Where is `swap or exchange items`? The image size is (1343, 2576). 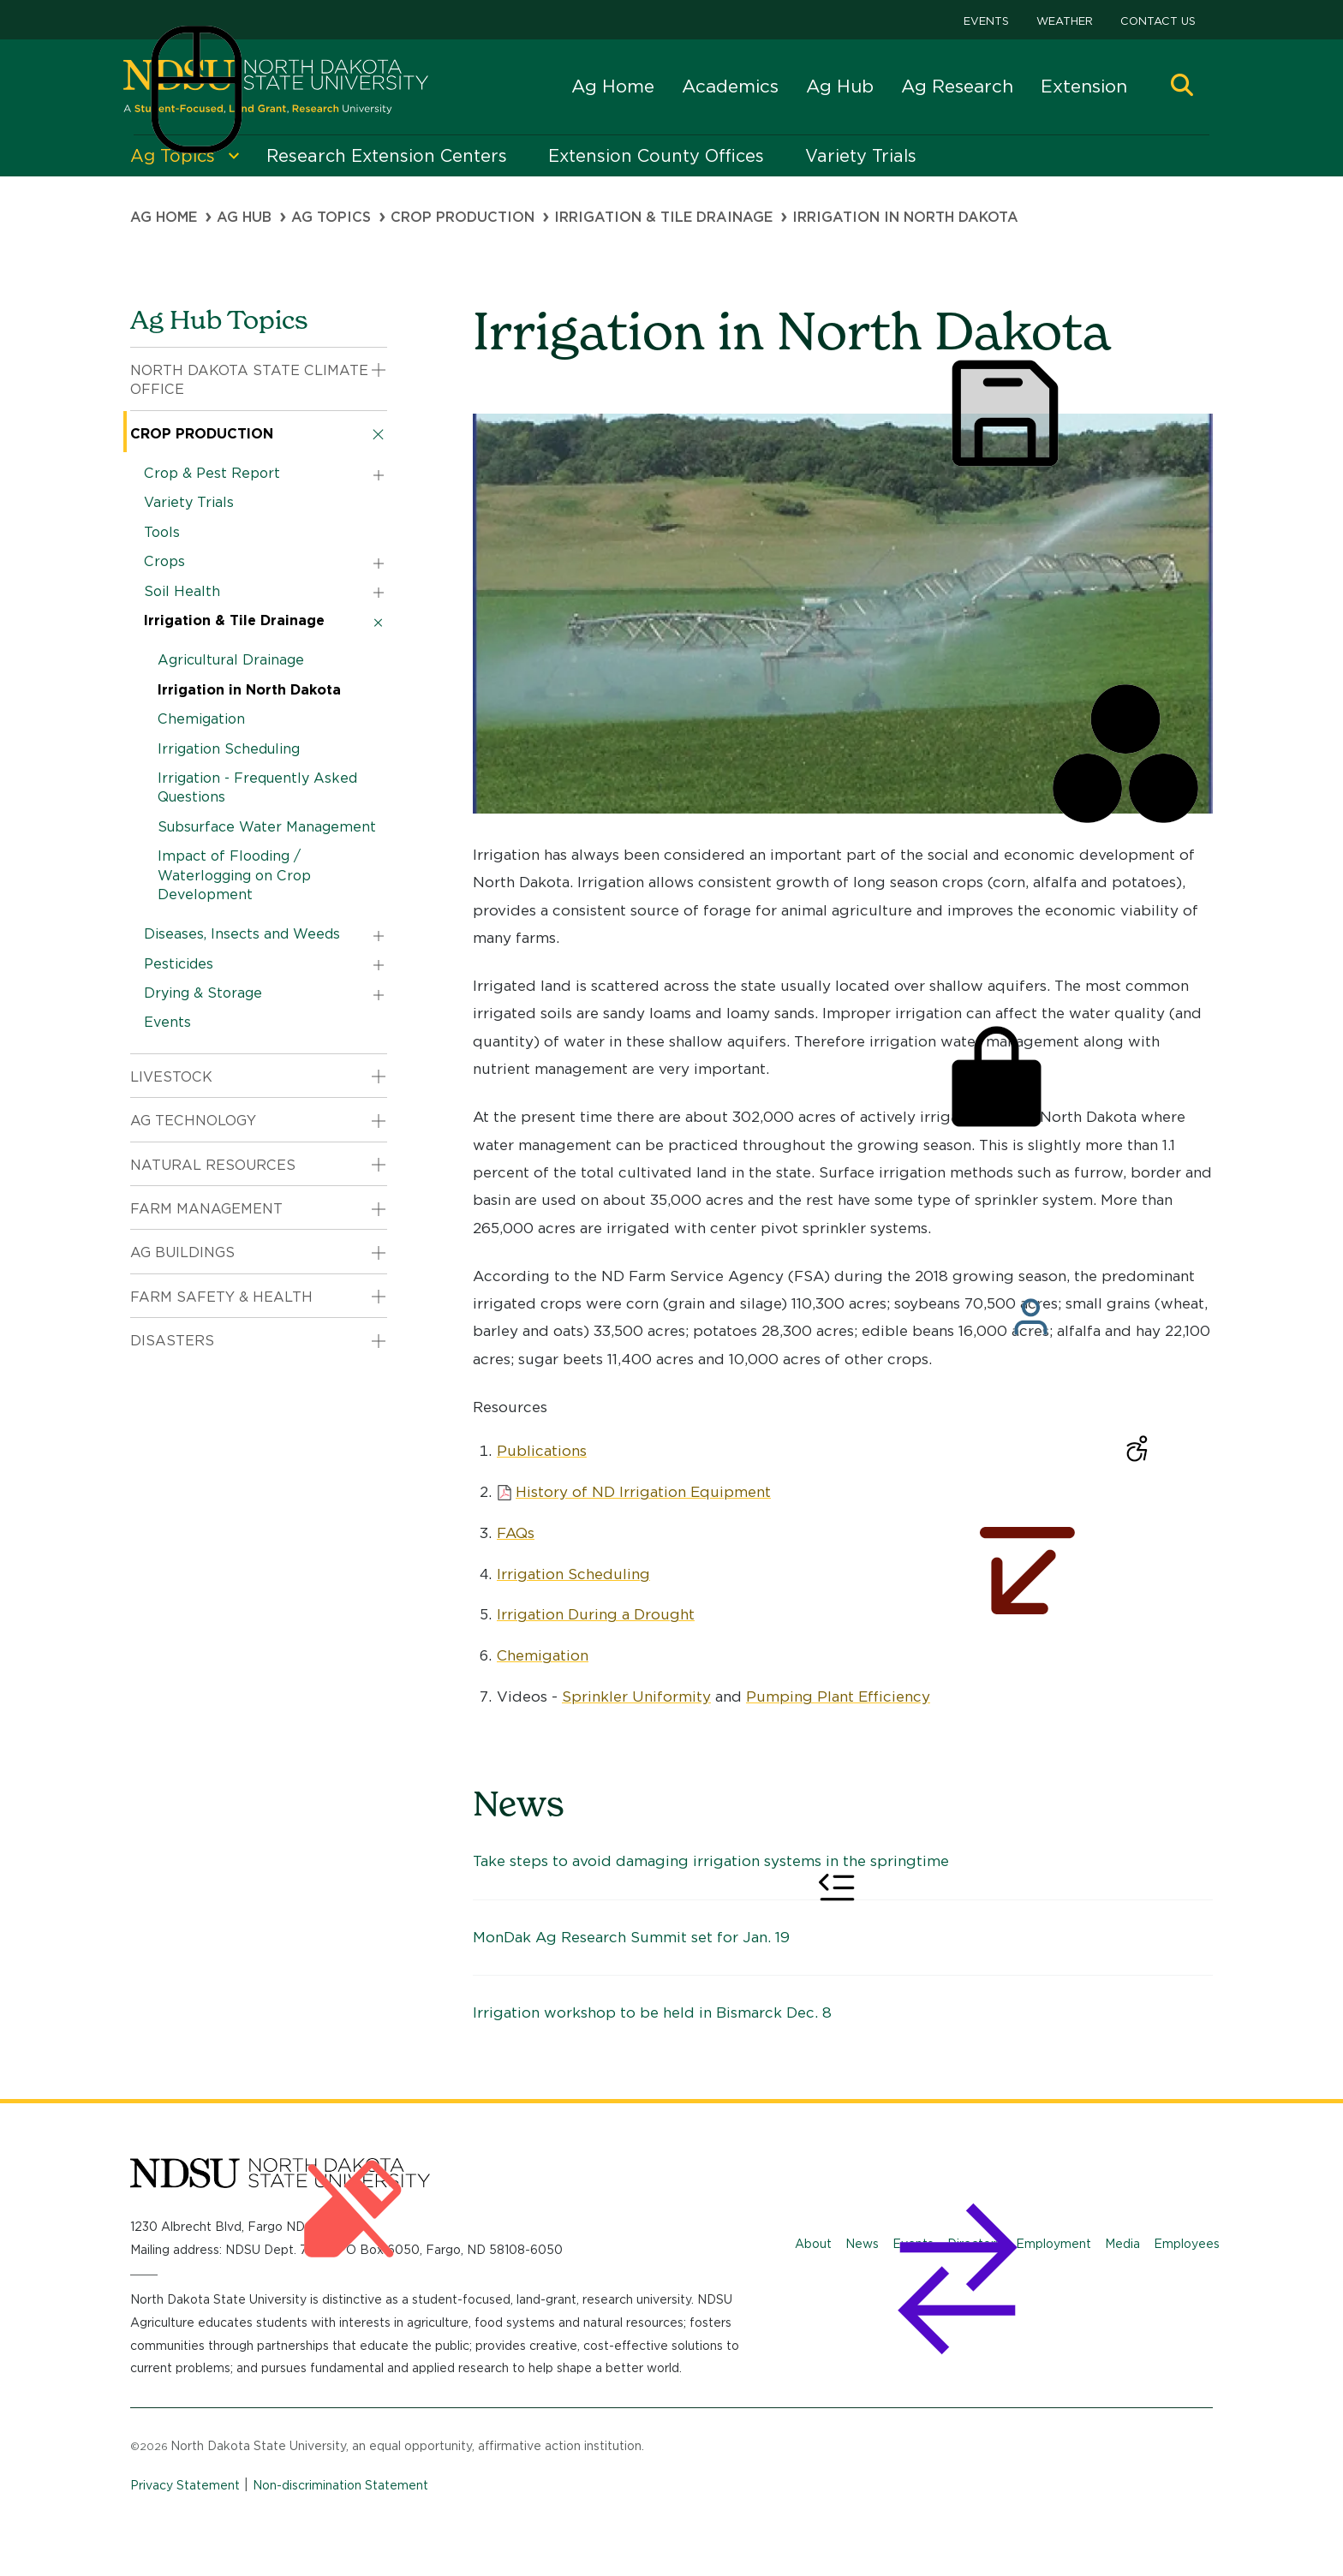
swap or exchange items is located at coordinates (958, 2279).